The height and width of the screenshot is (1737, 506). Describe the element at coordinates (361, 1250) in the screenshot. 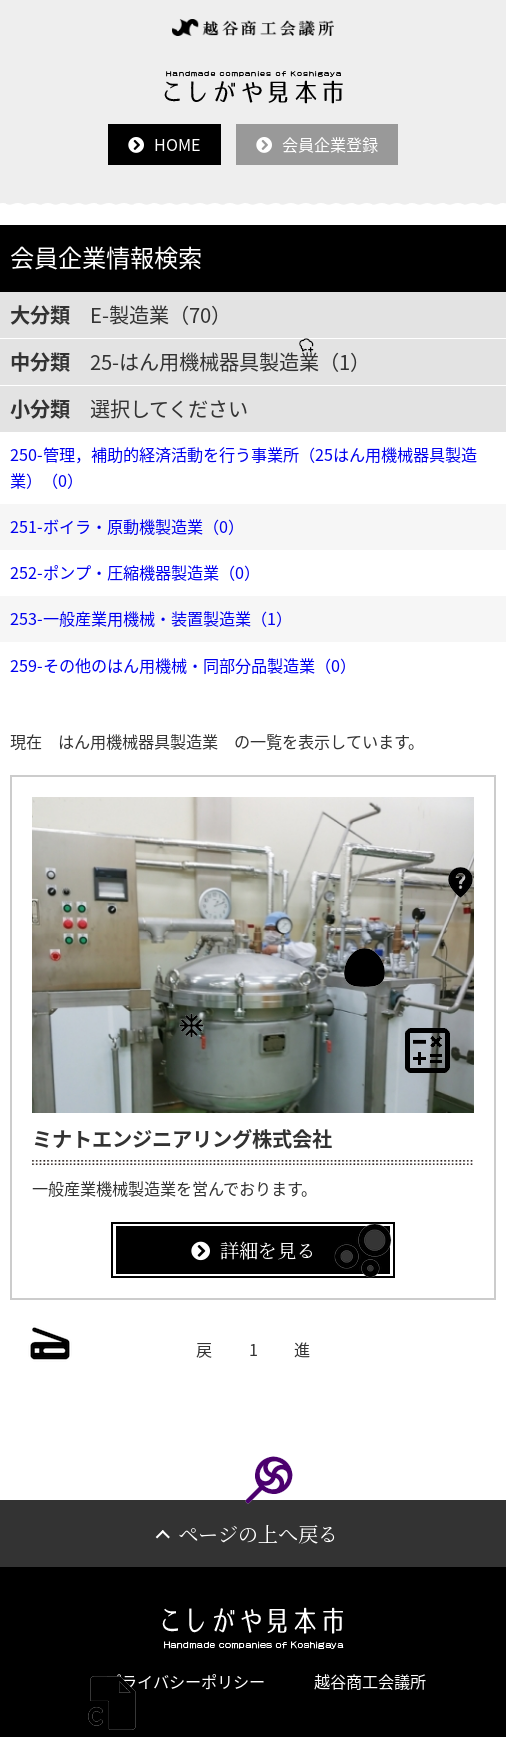

I see `view bubble chart visualization` at that location.